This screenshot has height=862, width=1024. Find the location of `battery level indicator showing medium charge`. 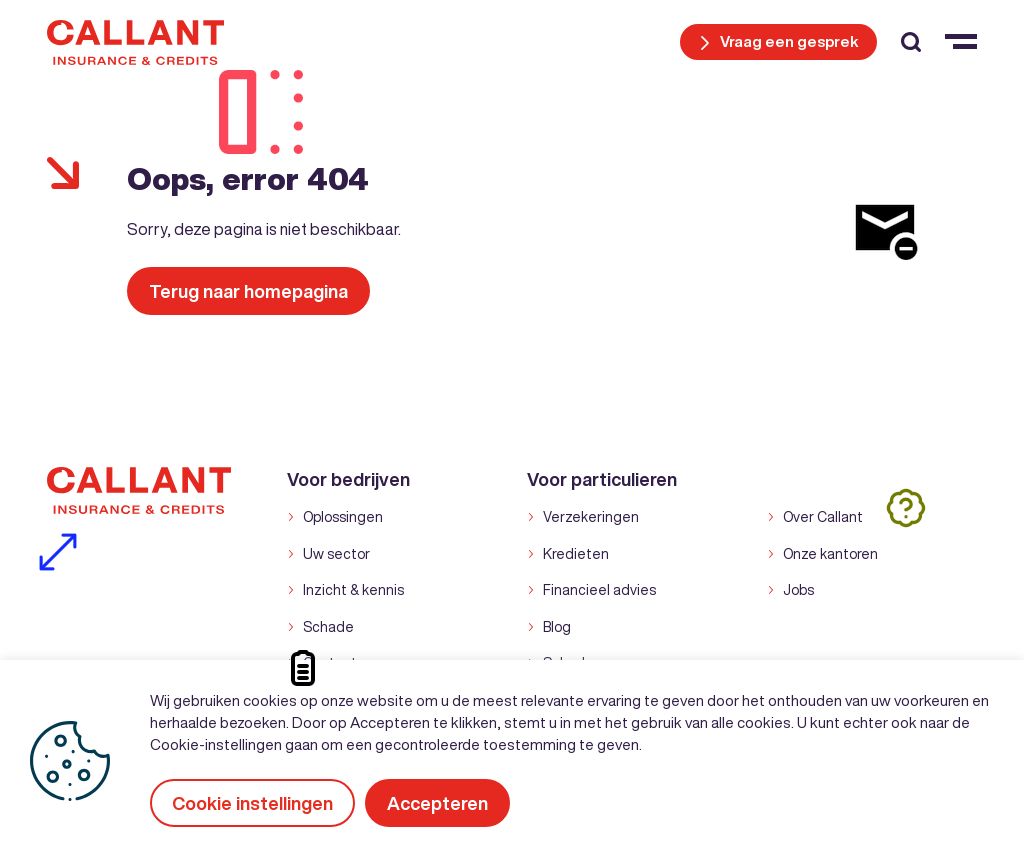

battery level indicator showing medium charge is located at coordinates (303, 668).